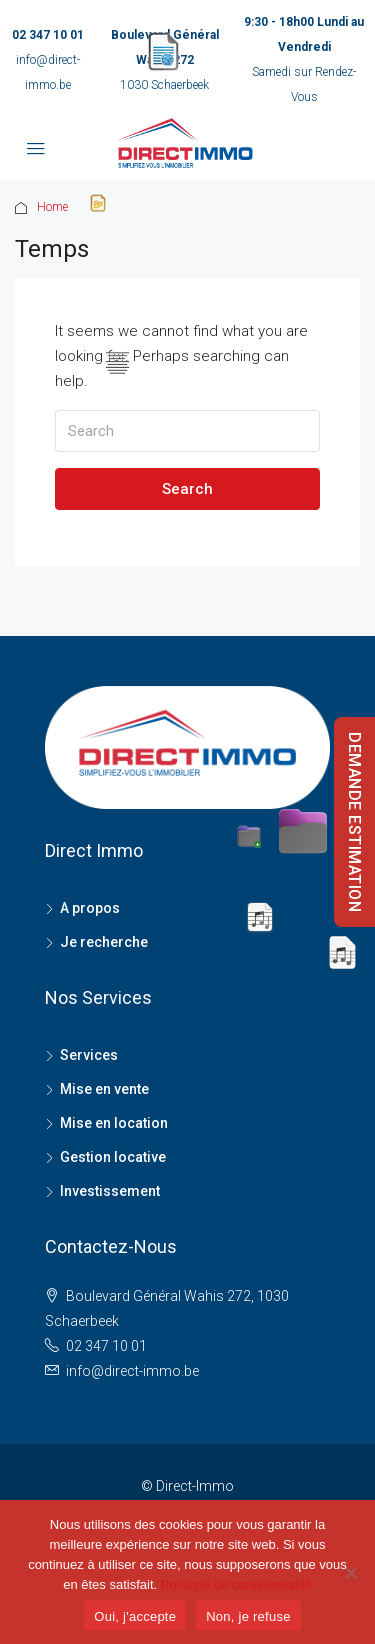 The image size is (375, 1644). Describe the element at coordinates (342, 952) in the screenshot. I see `an audio melody file type` at that location.